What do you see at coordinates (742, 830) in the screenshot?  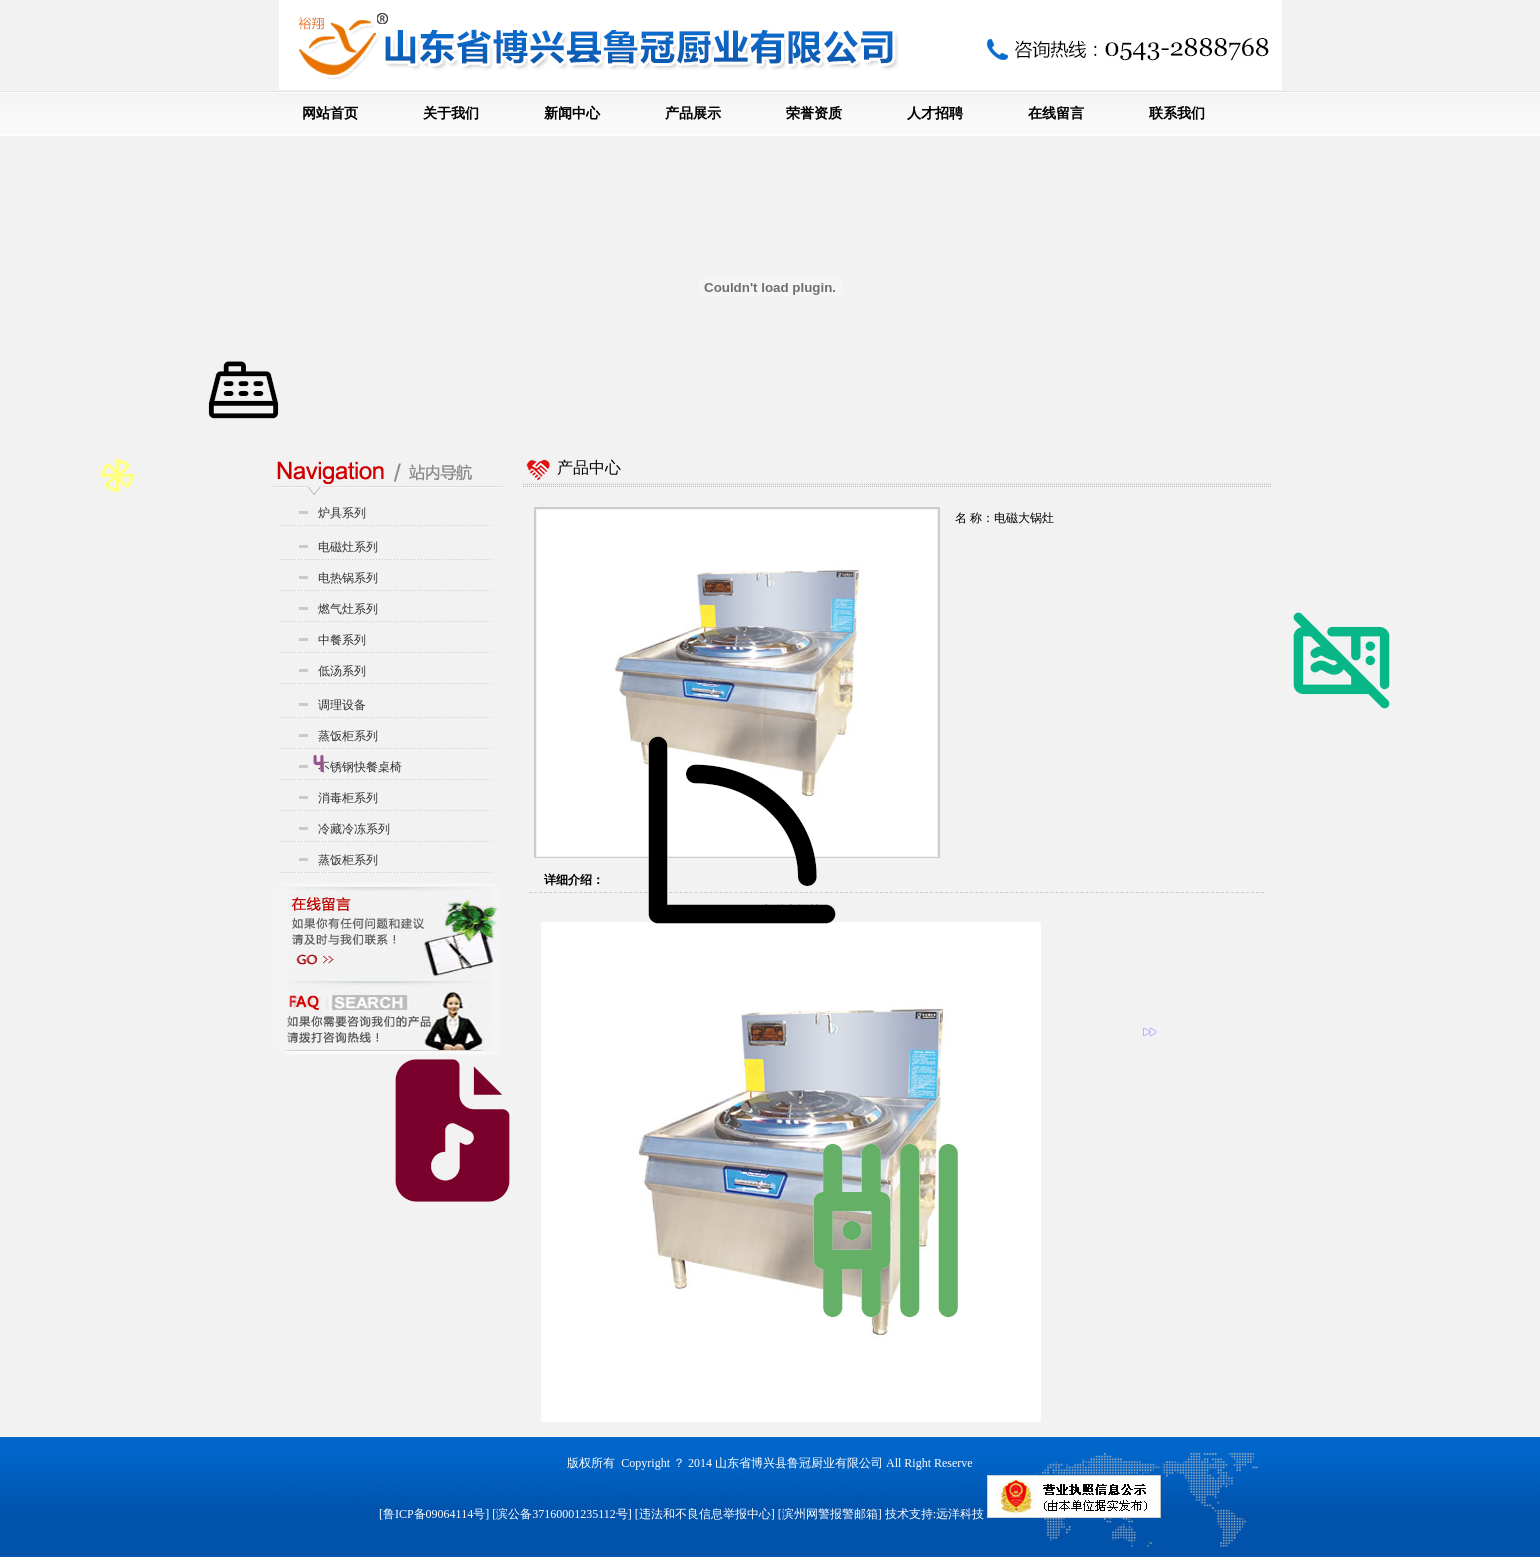 I see `view production possibility frontier chart` at bounding box center [742, 830].